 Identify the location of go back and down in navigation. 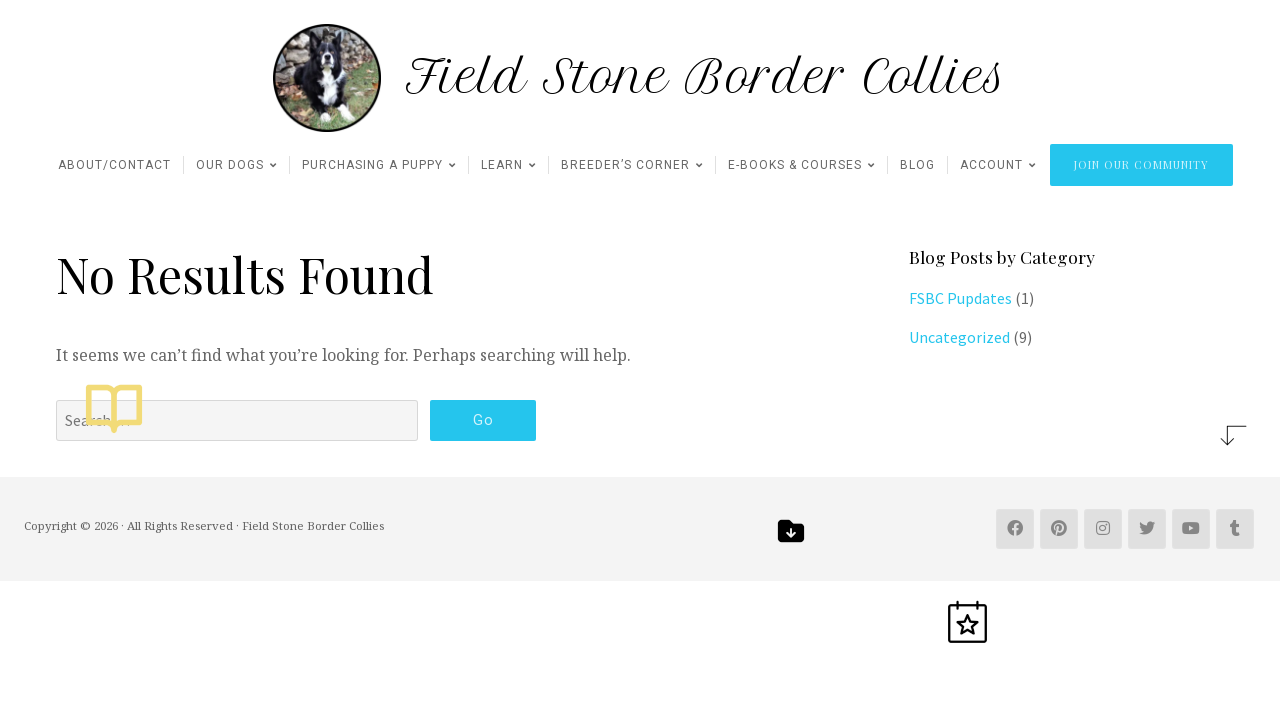
(1232, 433).